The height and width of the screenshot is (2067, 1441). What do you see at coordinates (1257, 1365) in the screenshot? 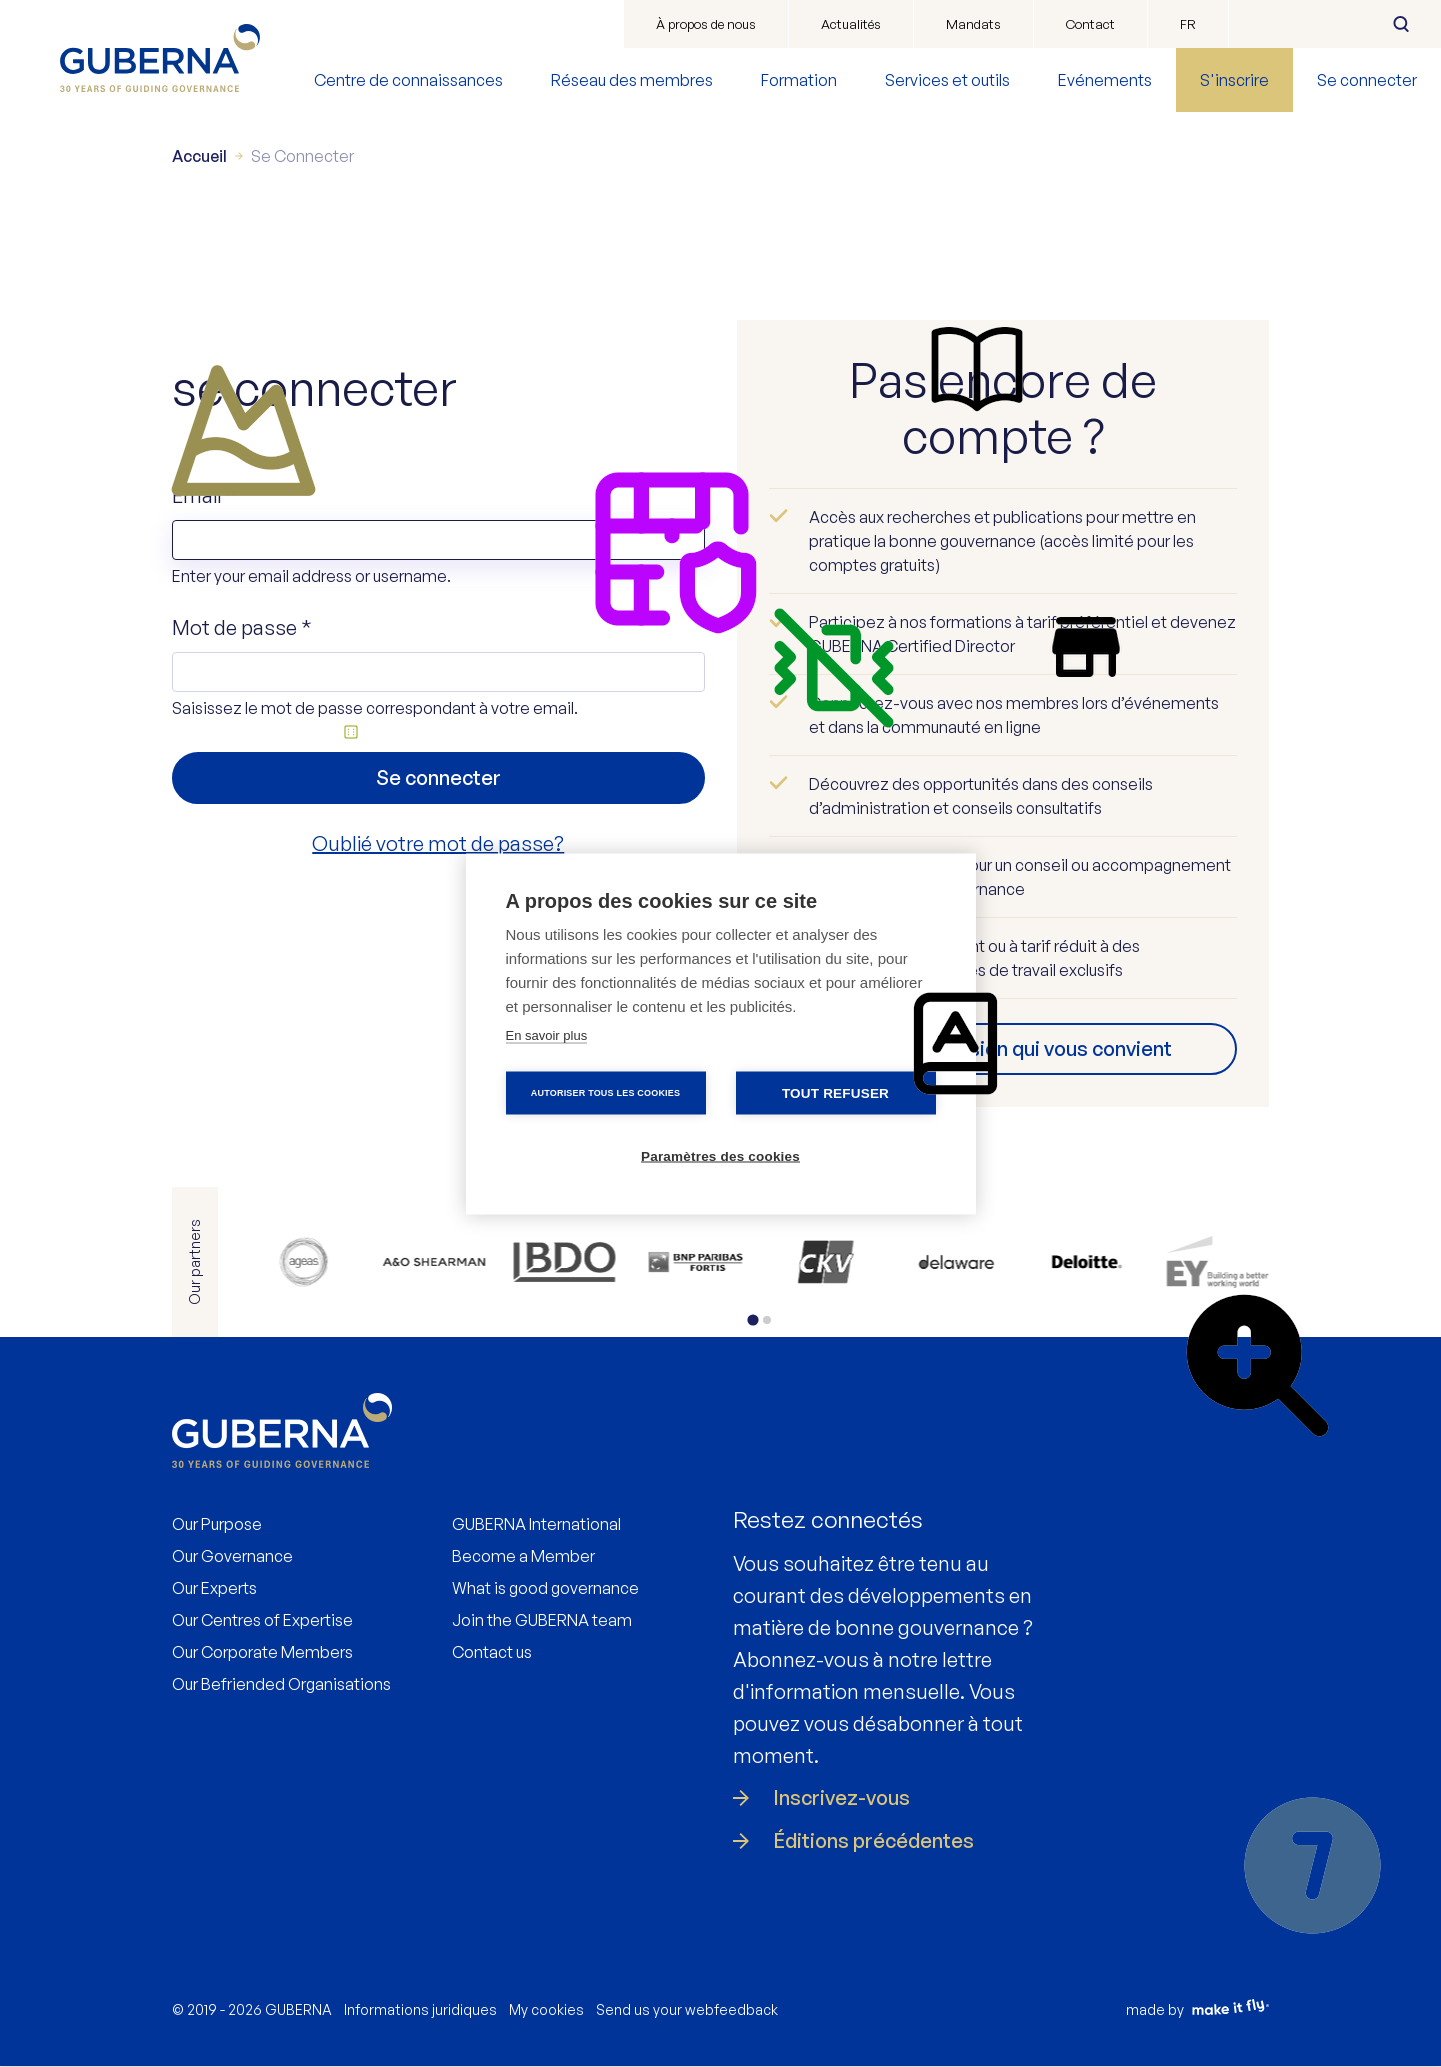
I see `zoom in on content` at bounding box center [1257, 1365].